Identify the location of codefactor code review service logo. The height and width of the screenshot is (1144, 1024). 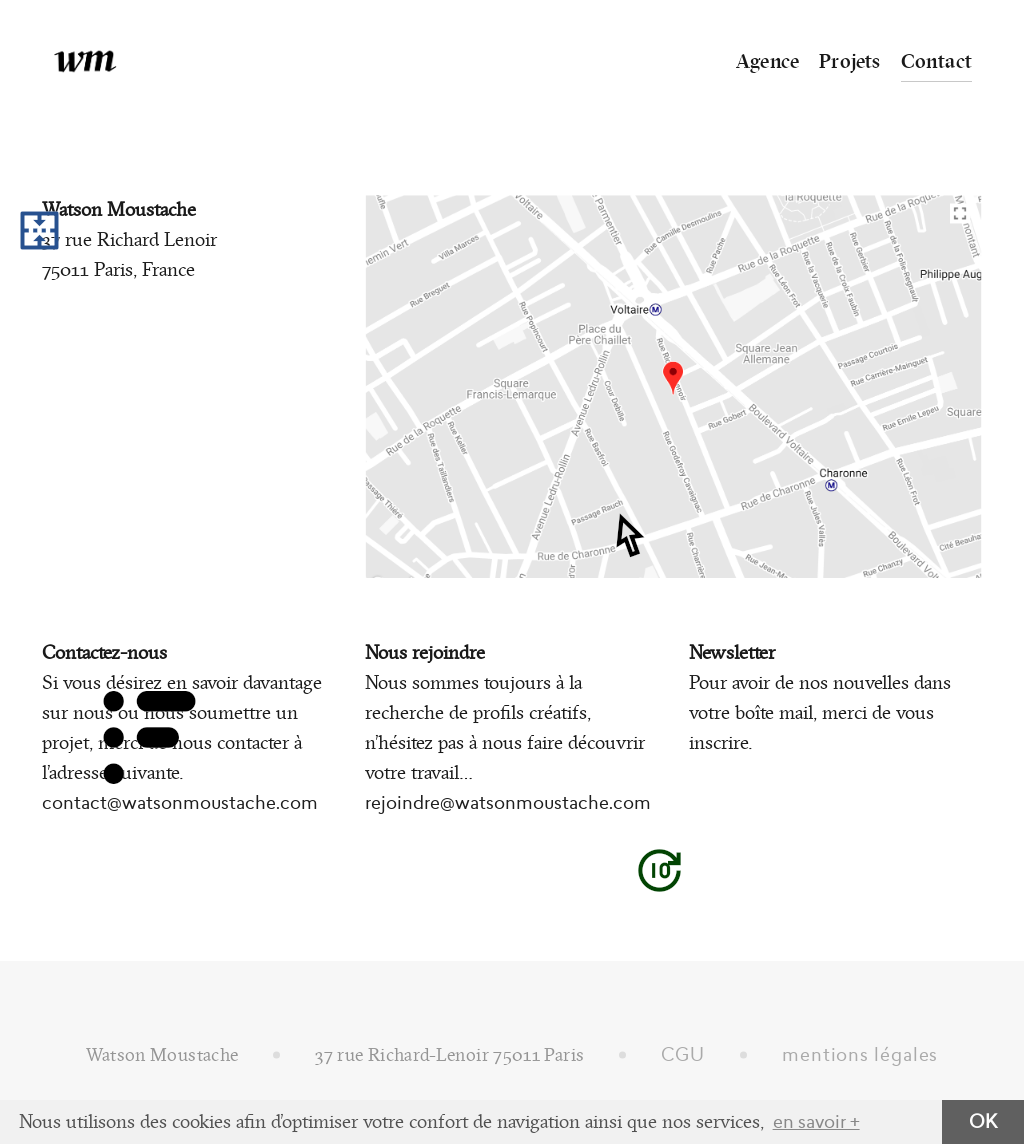
(149, 737).